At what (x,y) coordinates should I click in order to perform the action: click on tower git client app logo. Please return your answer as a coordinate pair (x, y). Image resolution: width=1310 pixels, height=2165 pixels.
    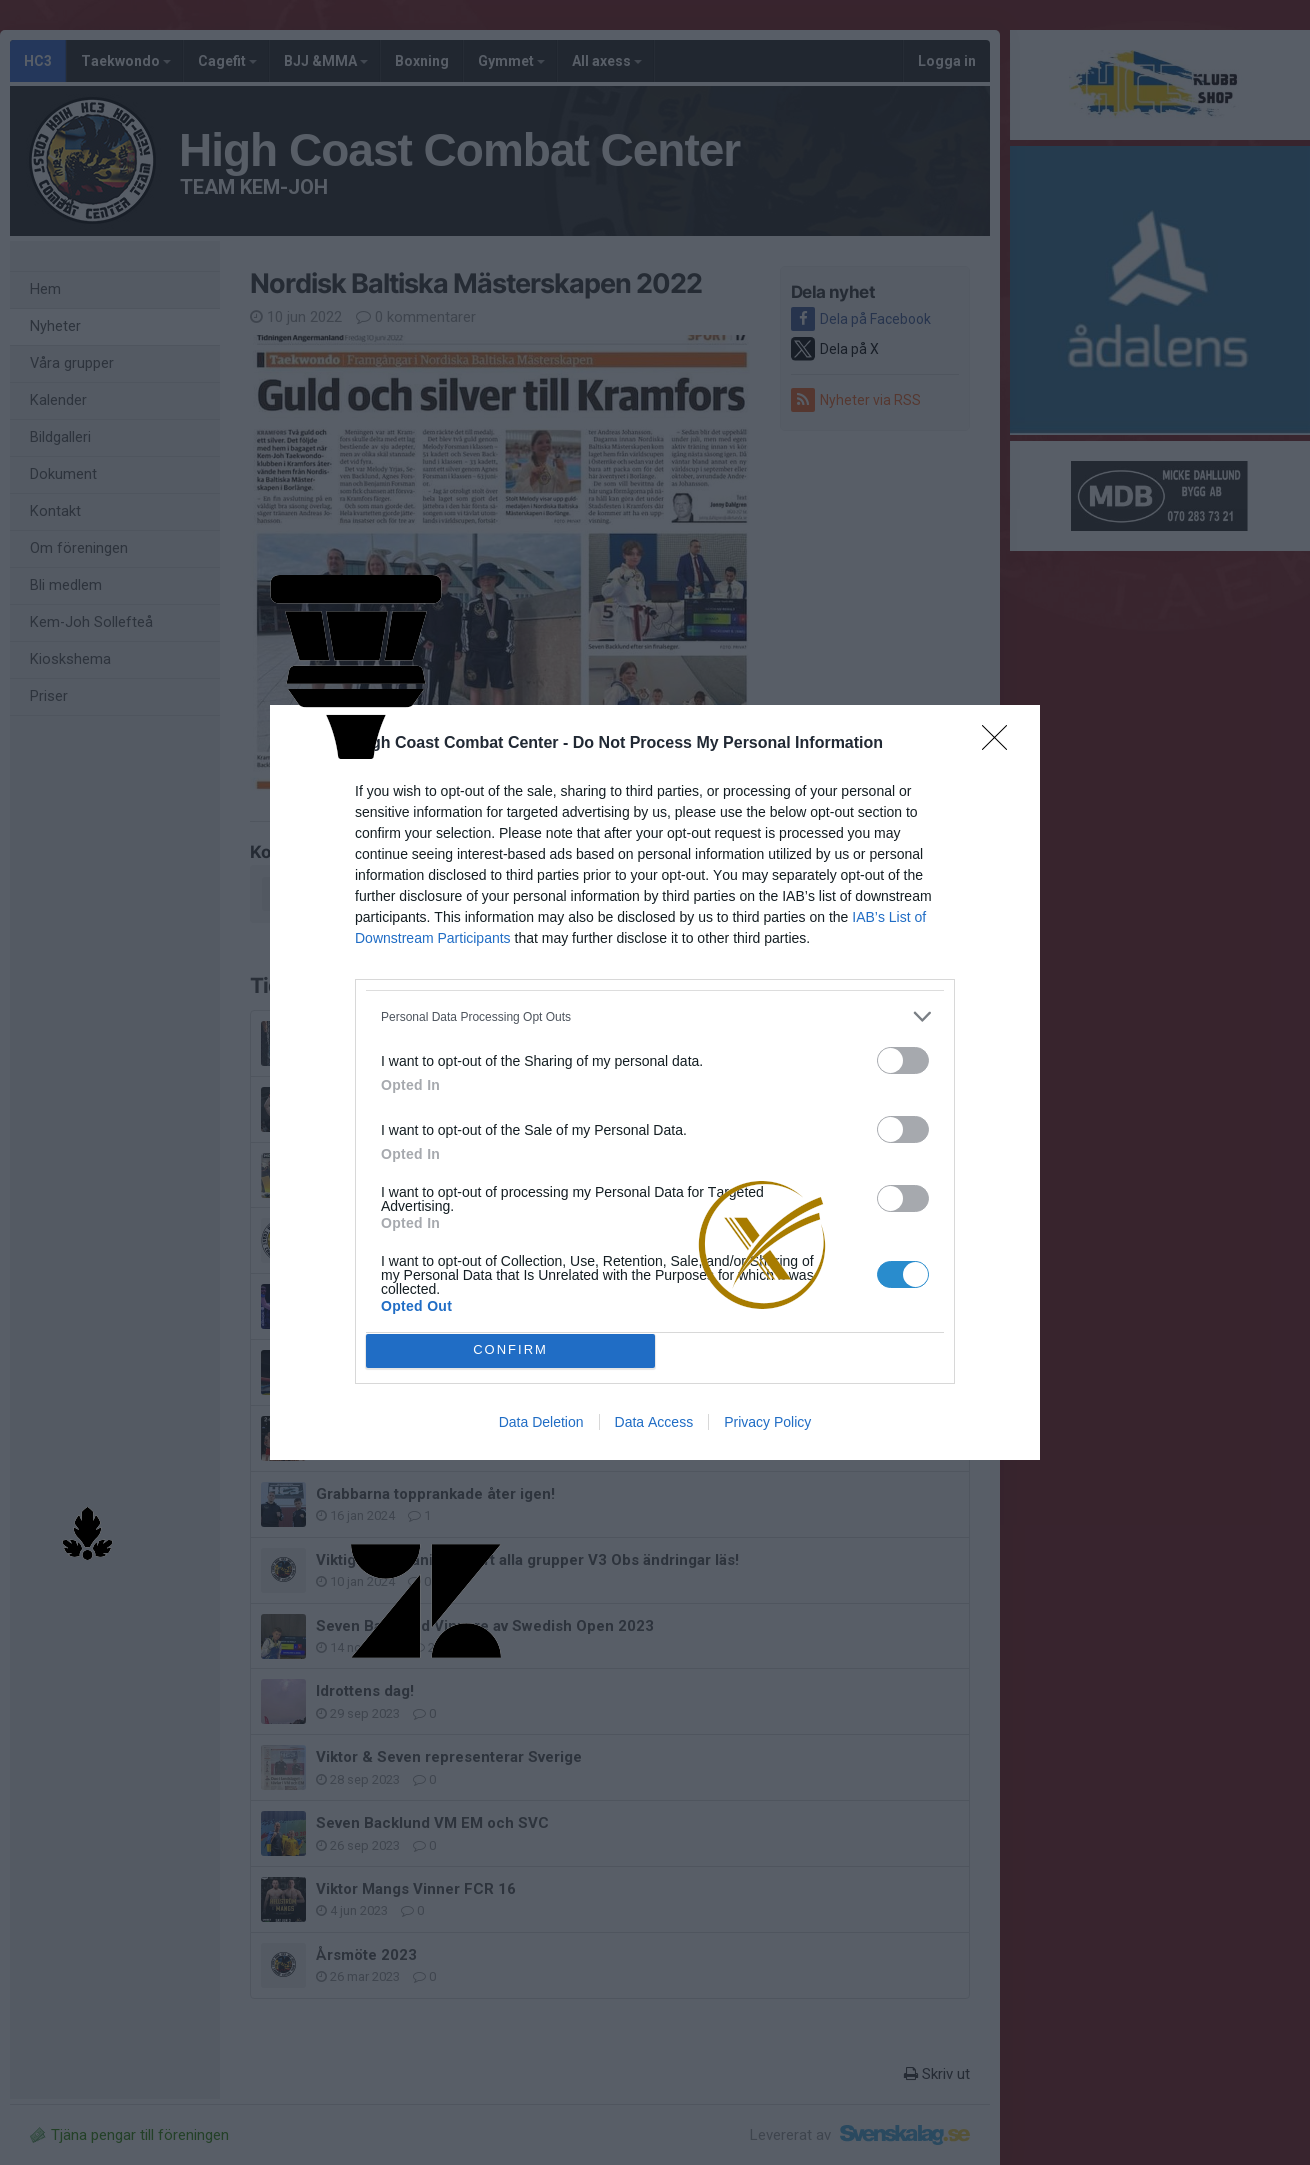
    Looking at the image, I should click on (356, 667).